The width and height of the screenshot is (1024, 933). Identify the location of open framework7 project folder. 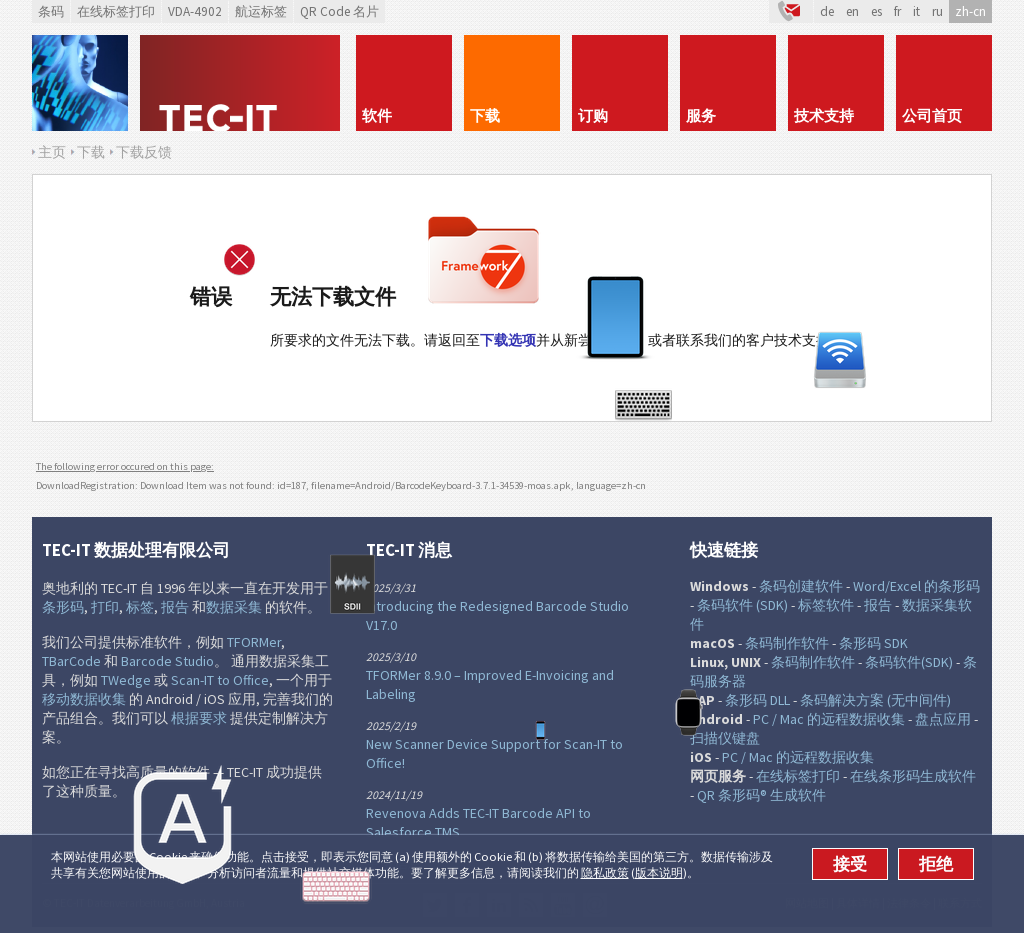
(483, 263).